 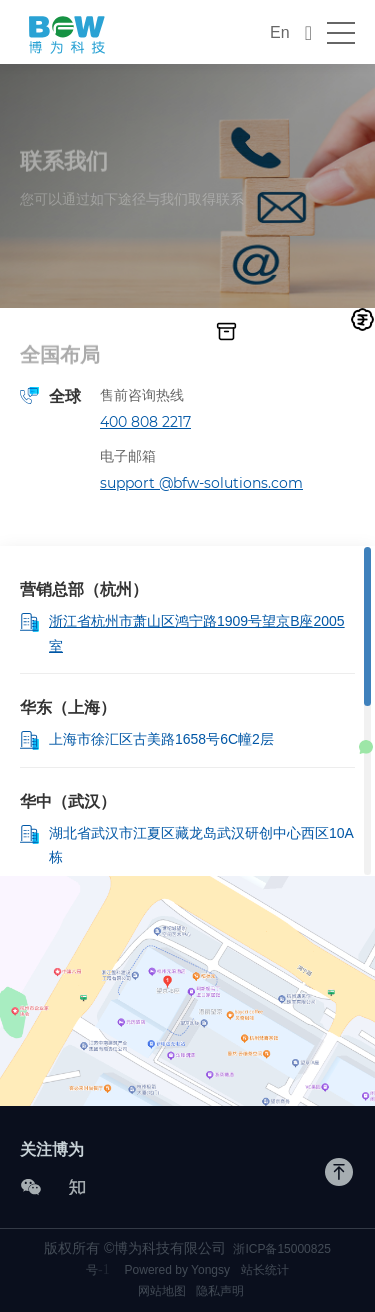 I want to click on open chat or messaging, so click(x=366, y=747).